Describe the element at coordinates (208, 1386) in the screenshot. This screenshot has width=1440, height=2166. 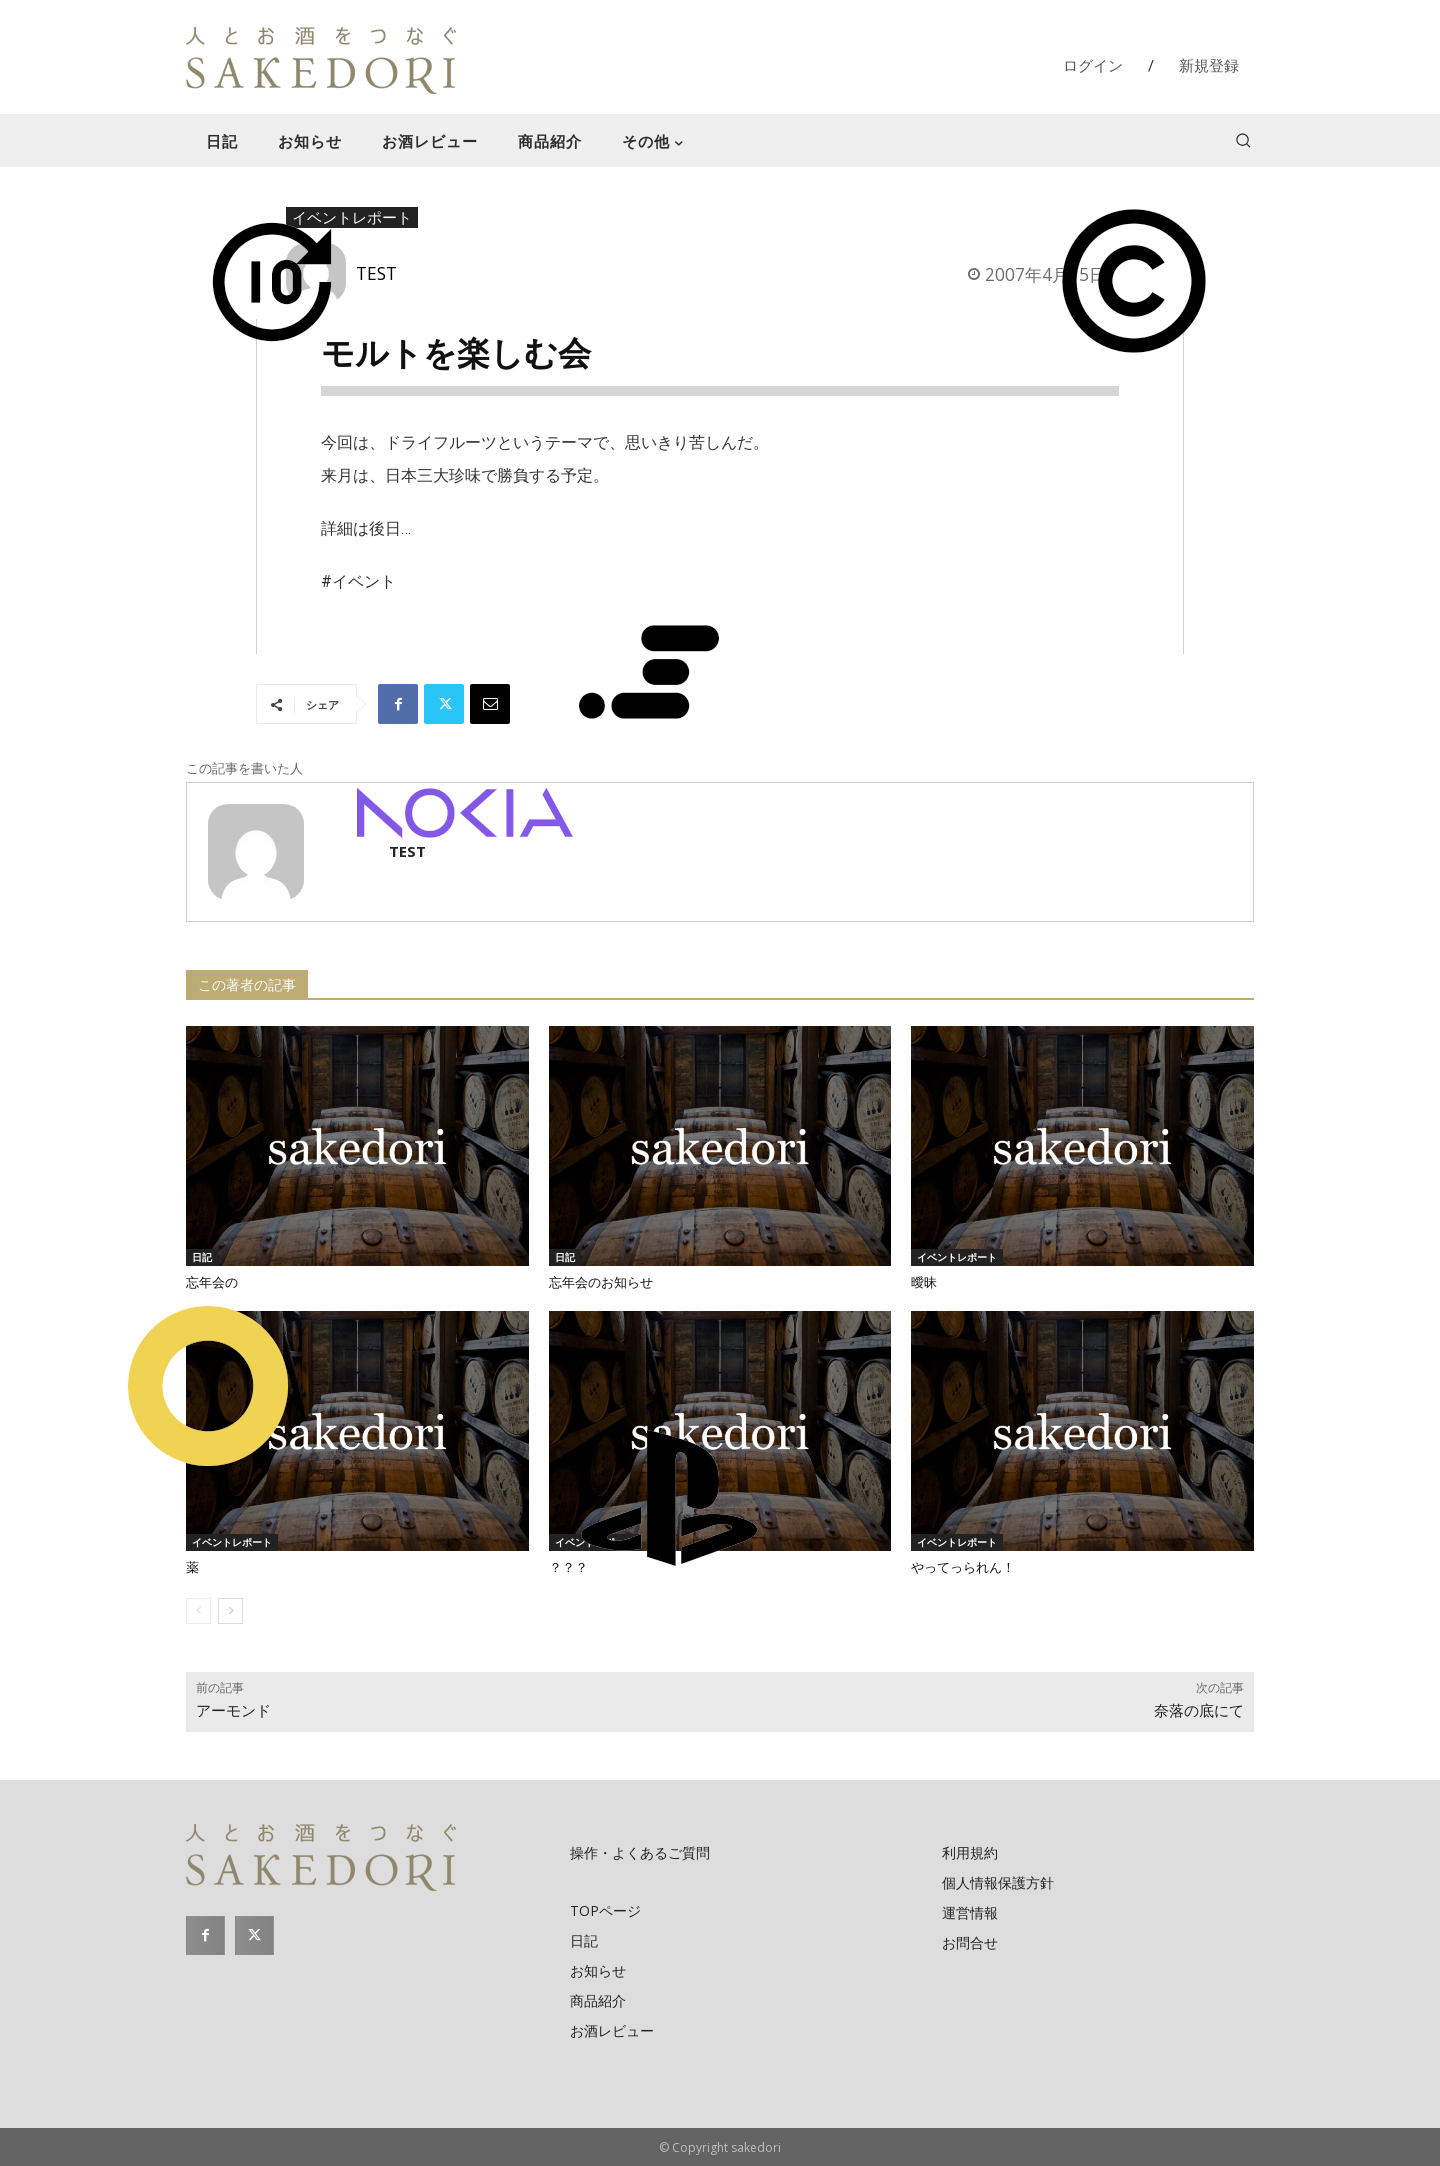
I see `listmonk email newsletter and mailing list manager logo` at that location.